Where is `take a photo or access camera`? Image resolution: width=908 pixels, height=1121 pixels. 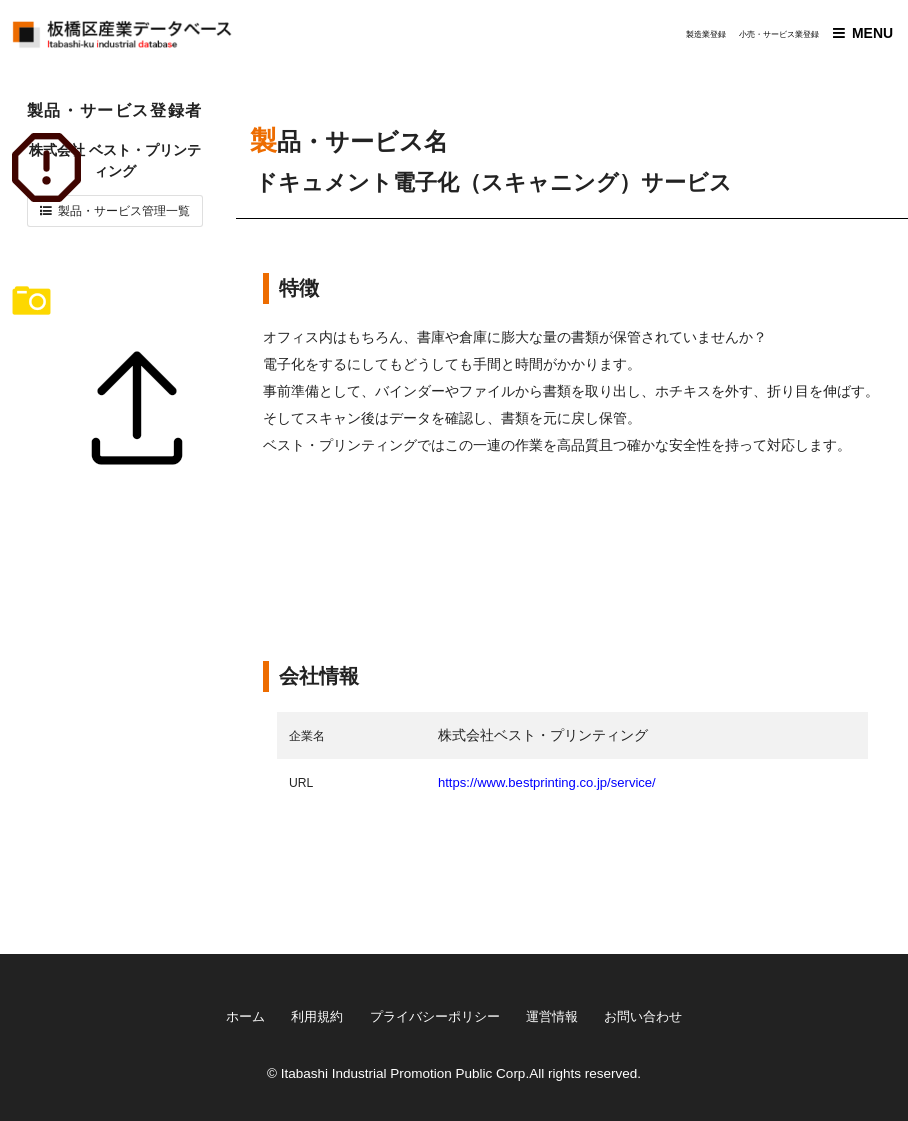
take a photo or access camera is located at coordinates (31, 300).